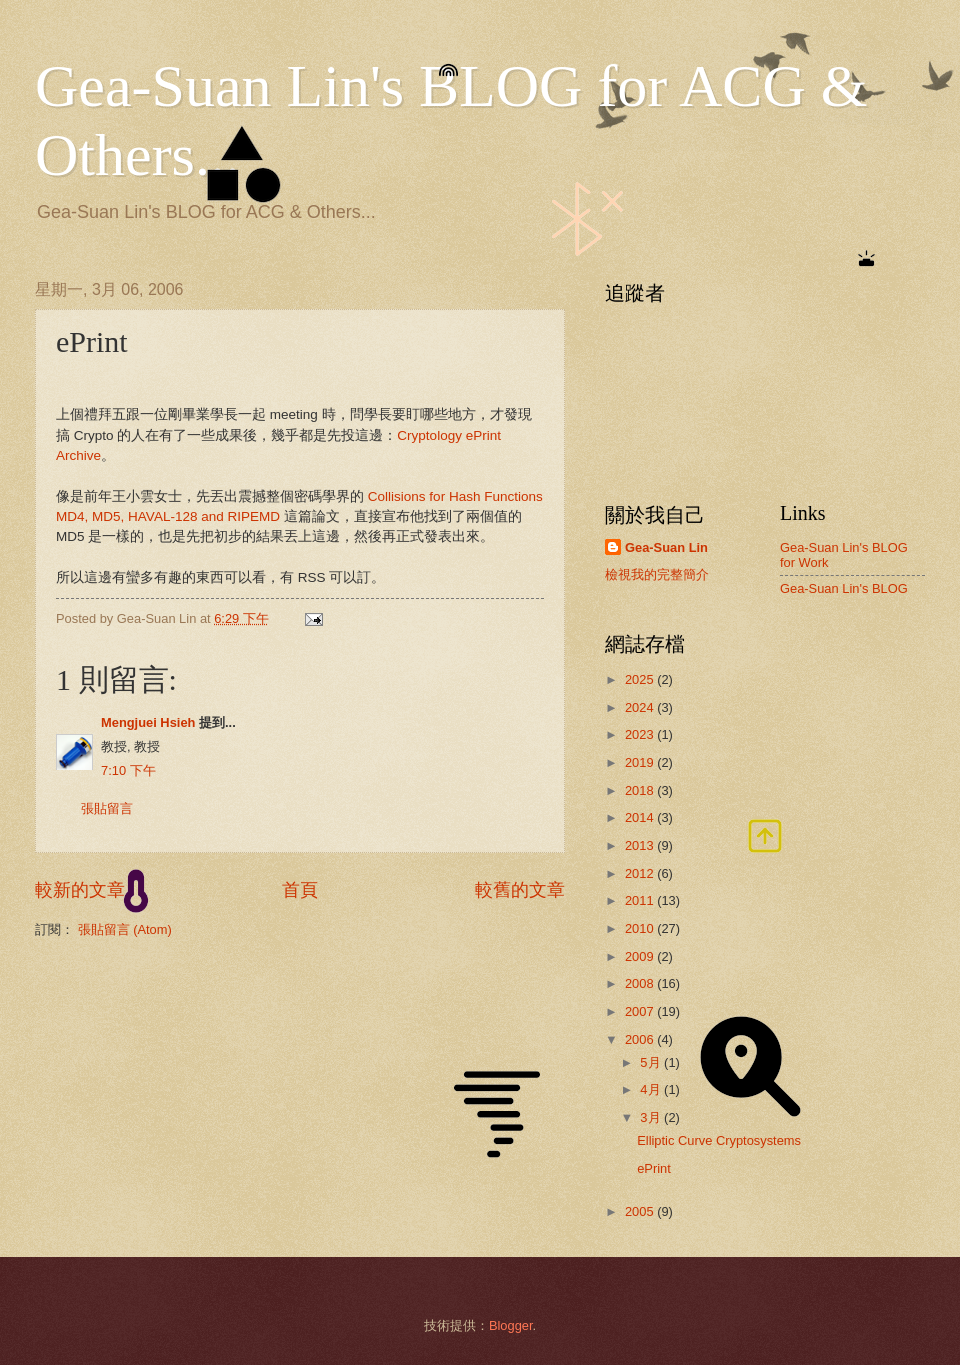 This screenshot has width=960, height=1365. What do you see at coordinates (242, 164) in the screenshot?
I see `browse or filter by category` at bounding box center [242, 164].